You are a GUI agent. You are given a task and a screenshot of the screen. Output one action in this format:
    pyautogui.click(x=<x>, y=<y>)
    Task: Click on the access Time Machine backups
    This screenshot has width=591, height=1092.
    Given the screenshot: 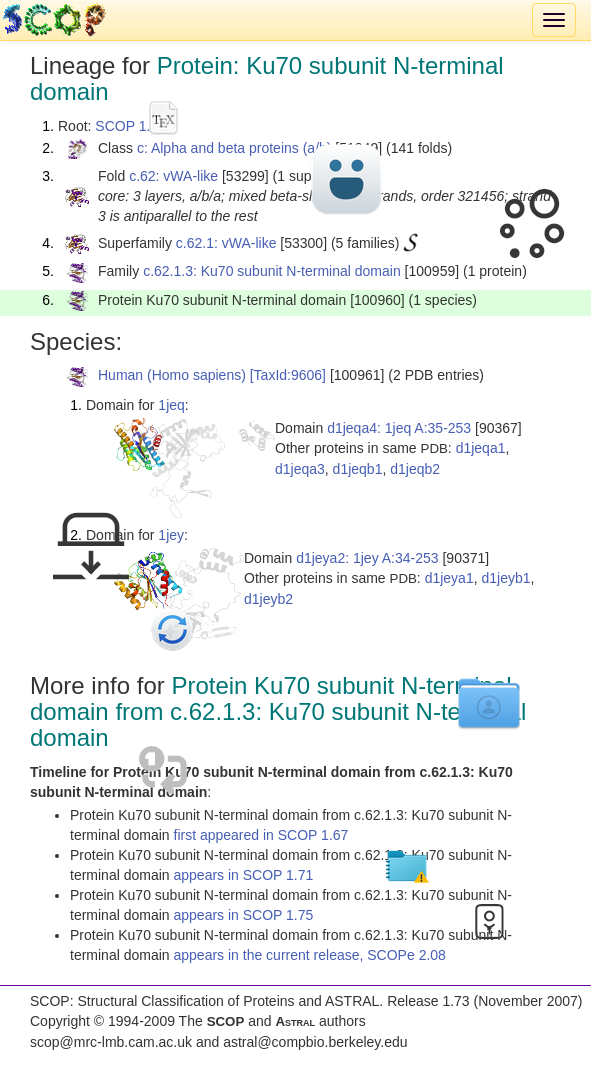 What is the action you would take?
    pyautogui.click(x=490, y=921)
    